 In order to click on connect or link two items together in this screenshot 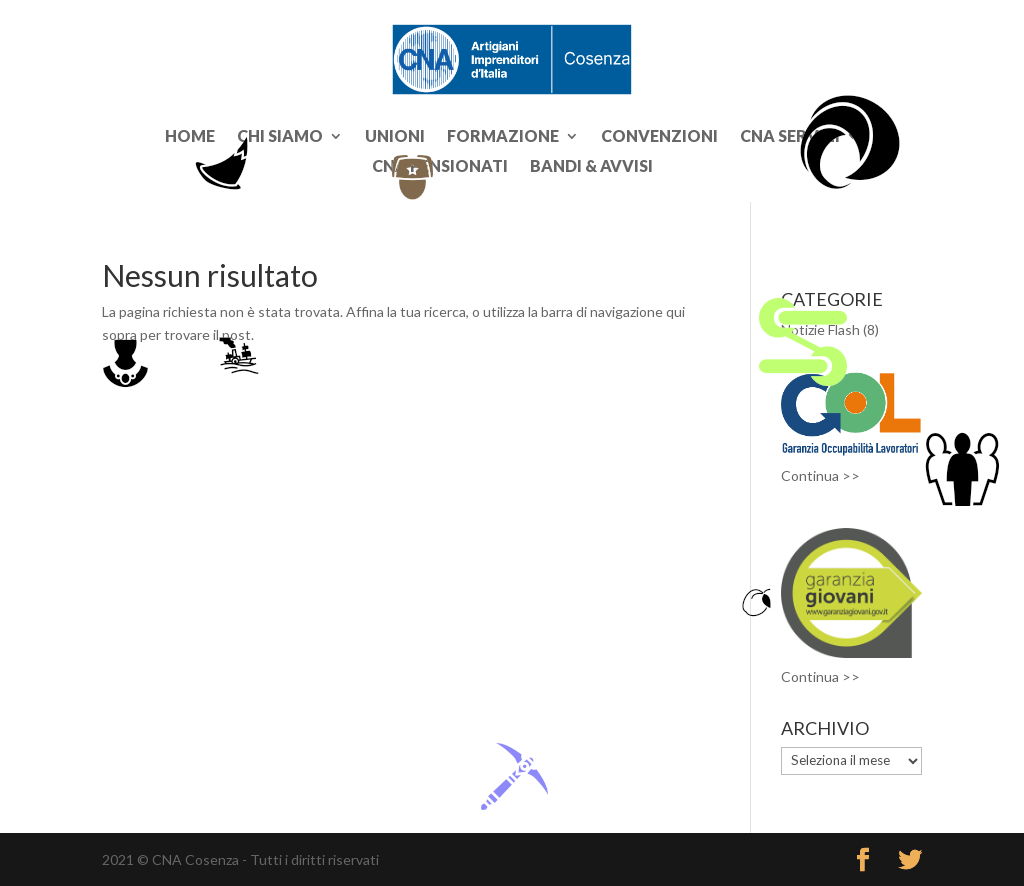, I will do `click(803, 342)`.